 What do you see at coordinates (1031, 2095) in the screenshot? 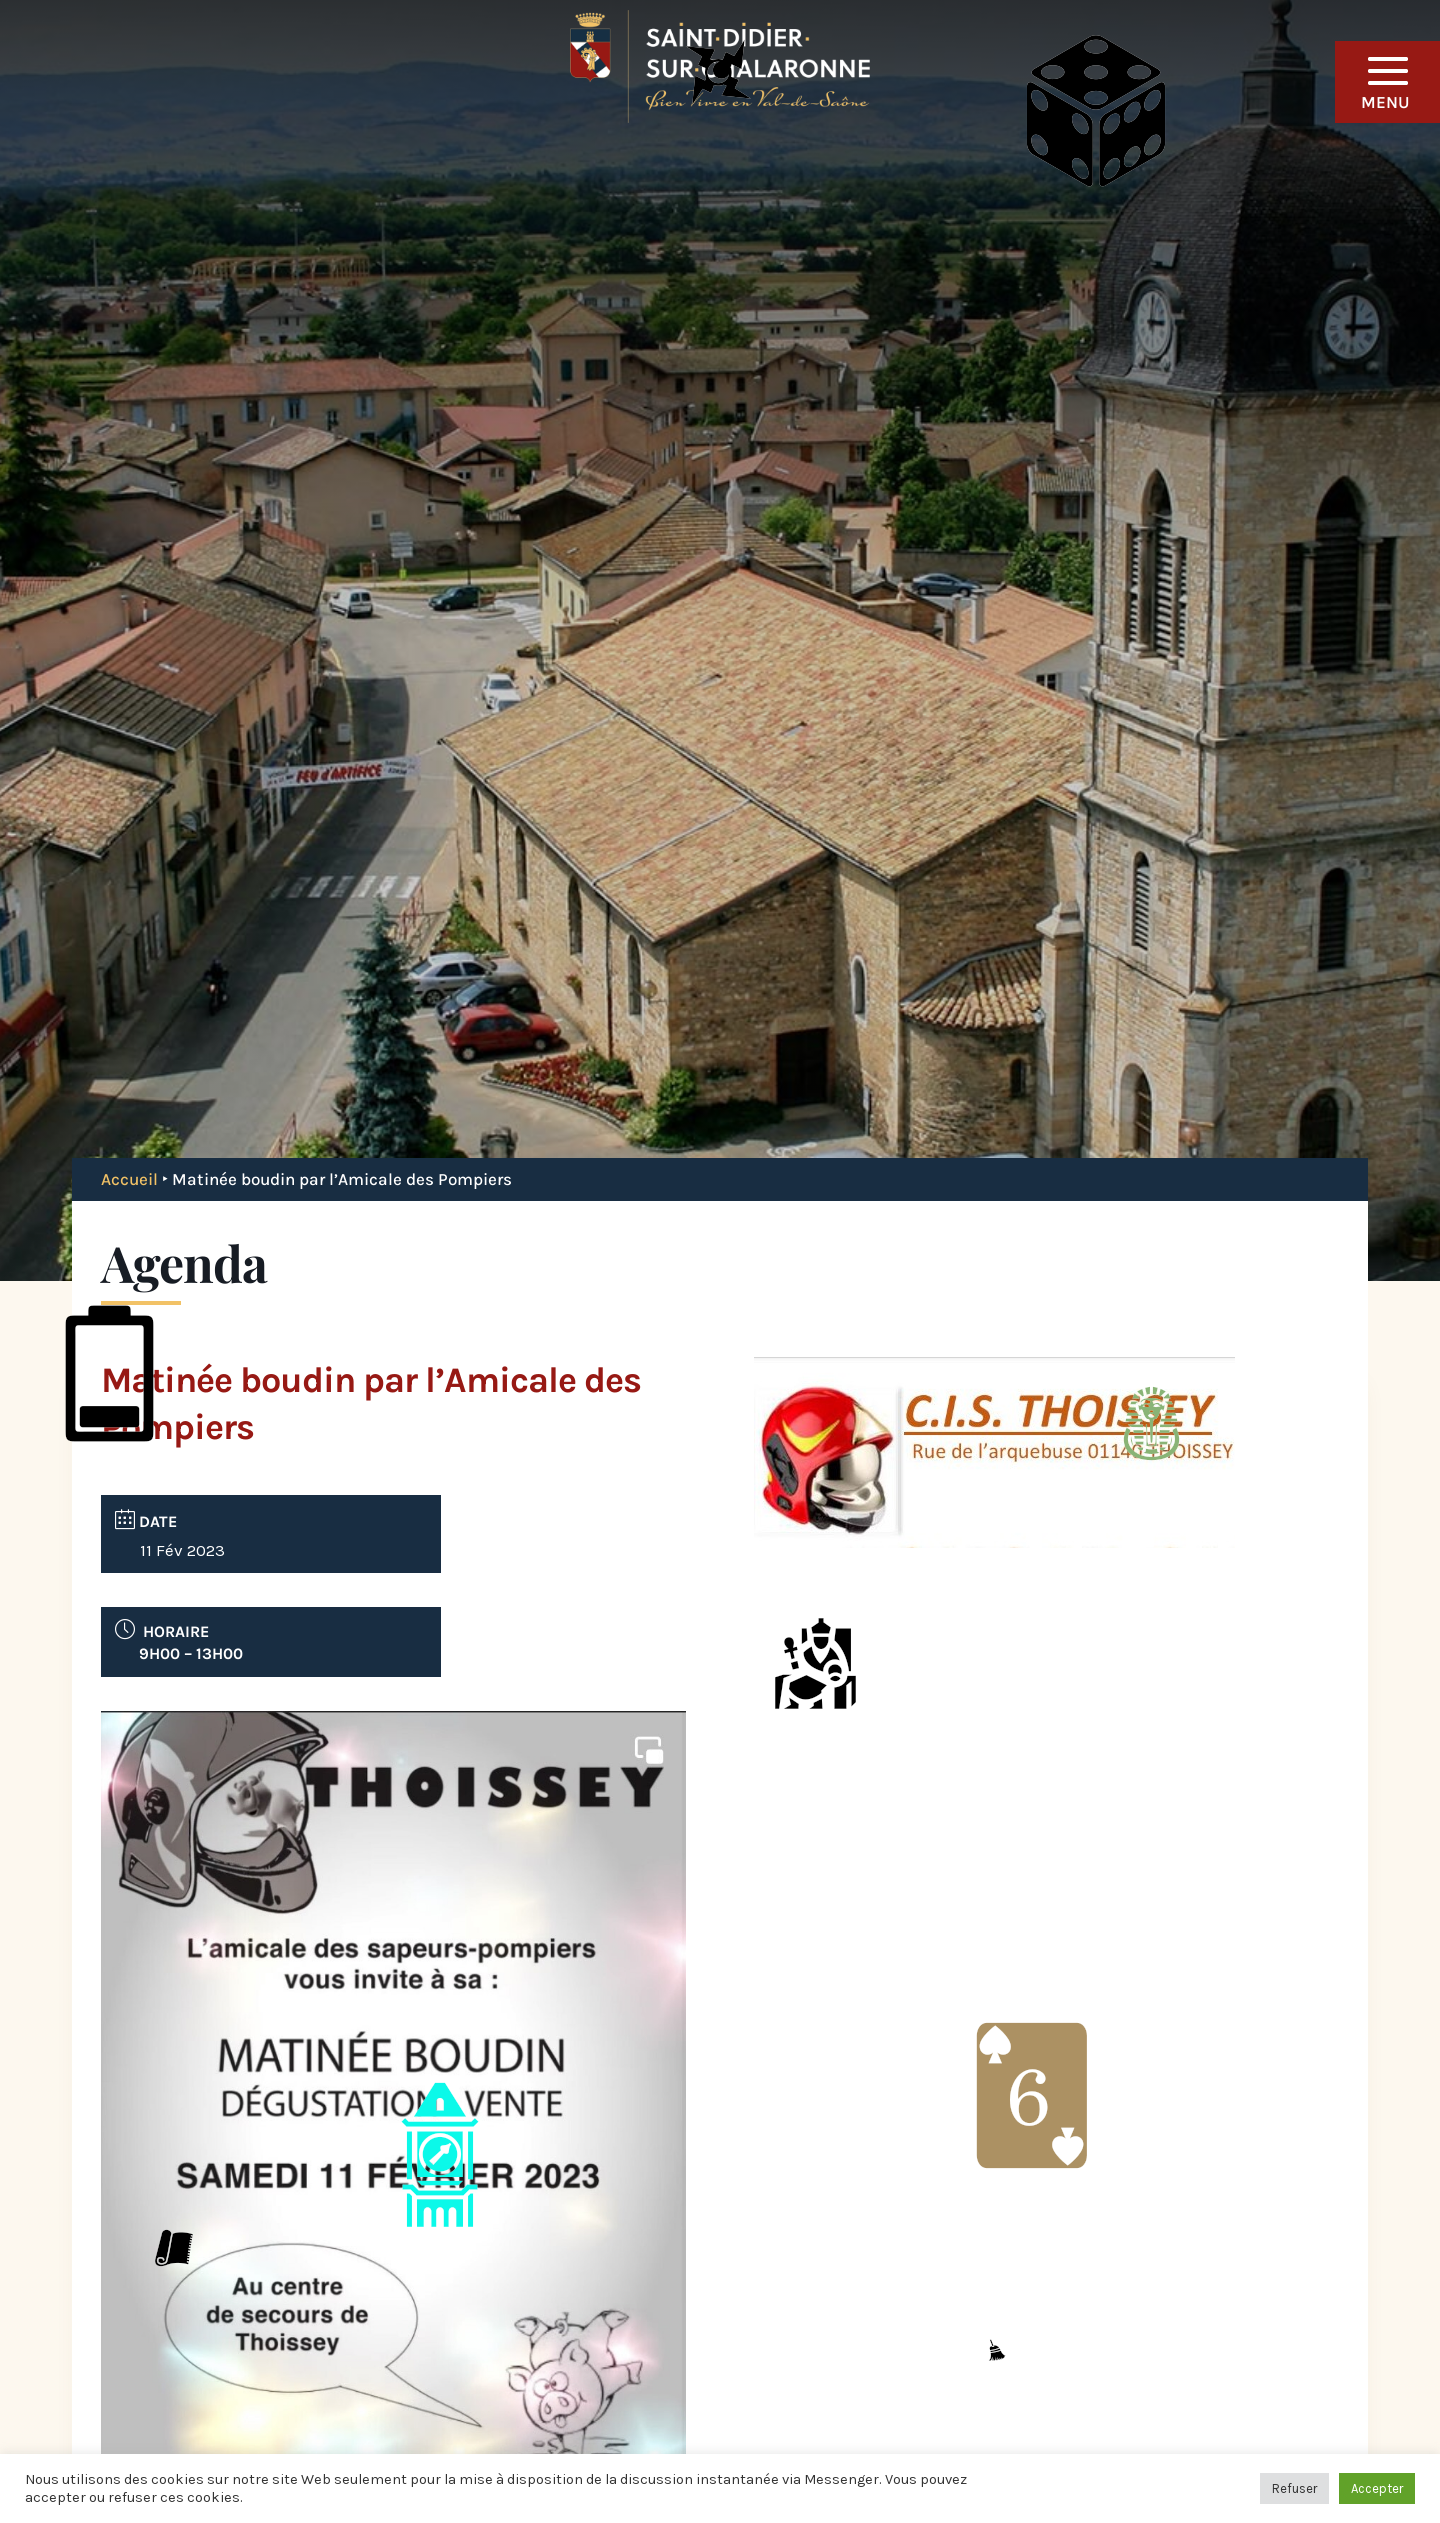
I see `six of spades playing card` at bounding box center [1031, 2095].